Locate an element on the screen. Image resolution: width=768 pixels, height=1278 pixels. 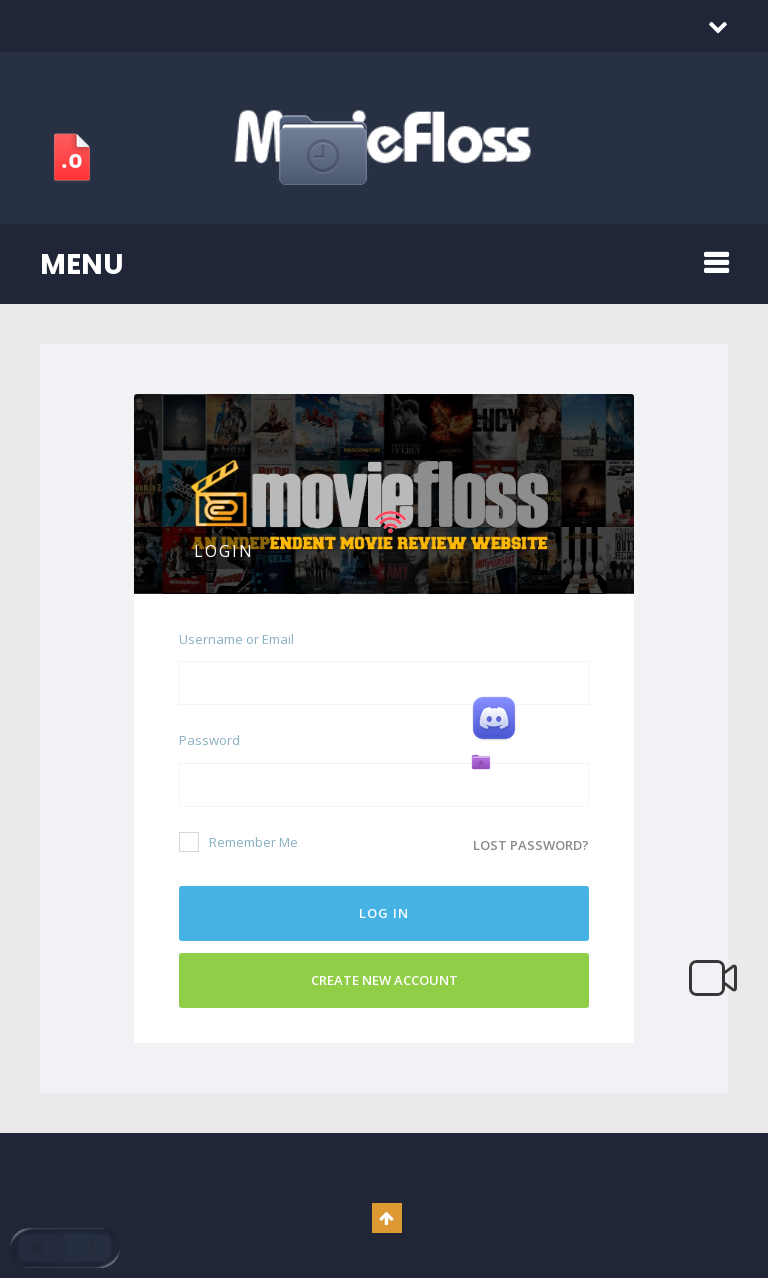
start a video call is located at coordinates (713, 978).